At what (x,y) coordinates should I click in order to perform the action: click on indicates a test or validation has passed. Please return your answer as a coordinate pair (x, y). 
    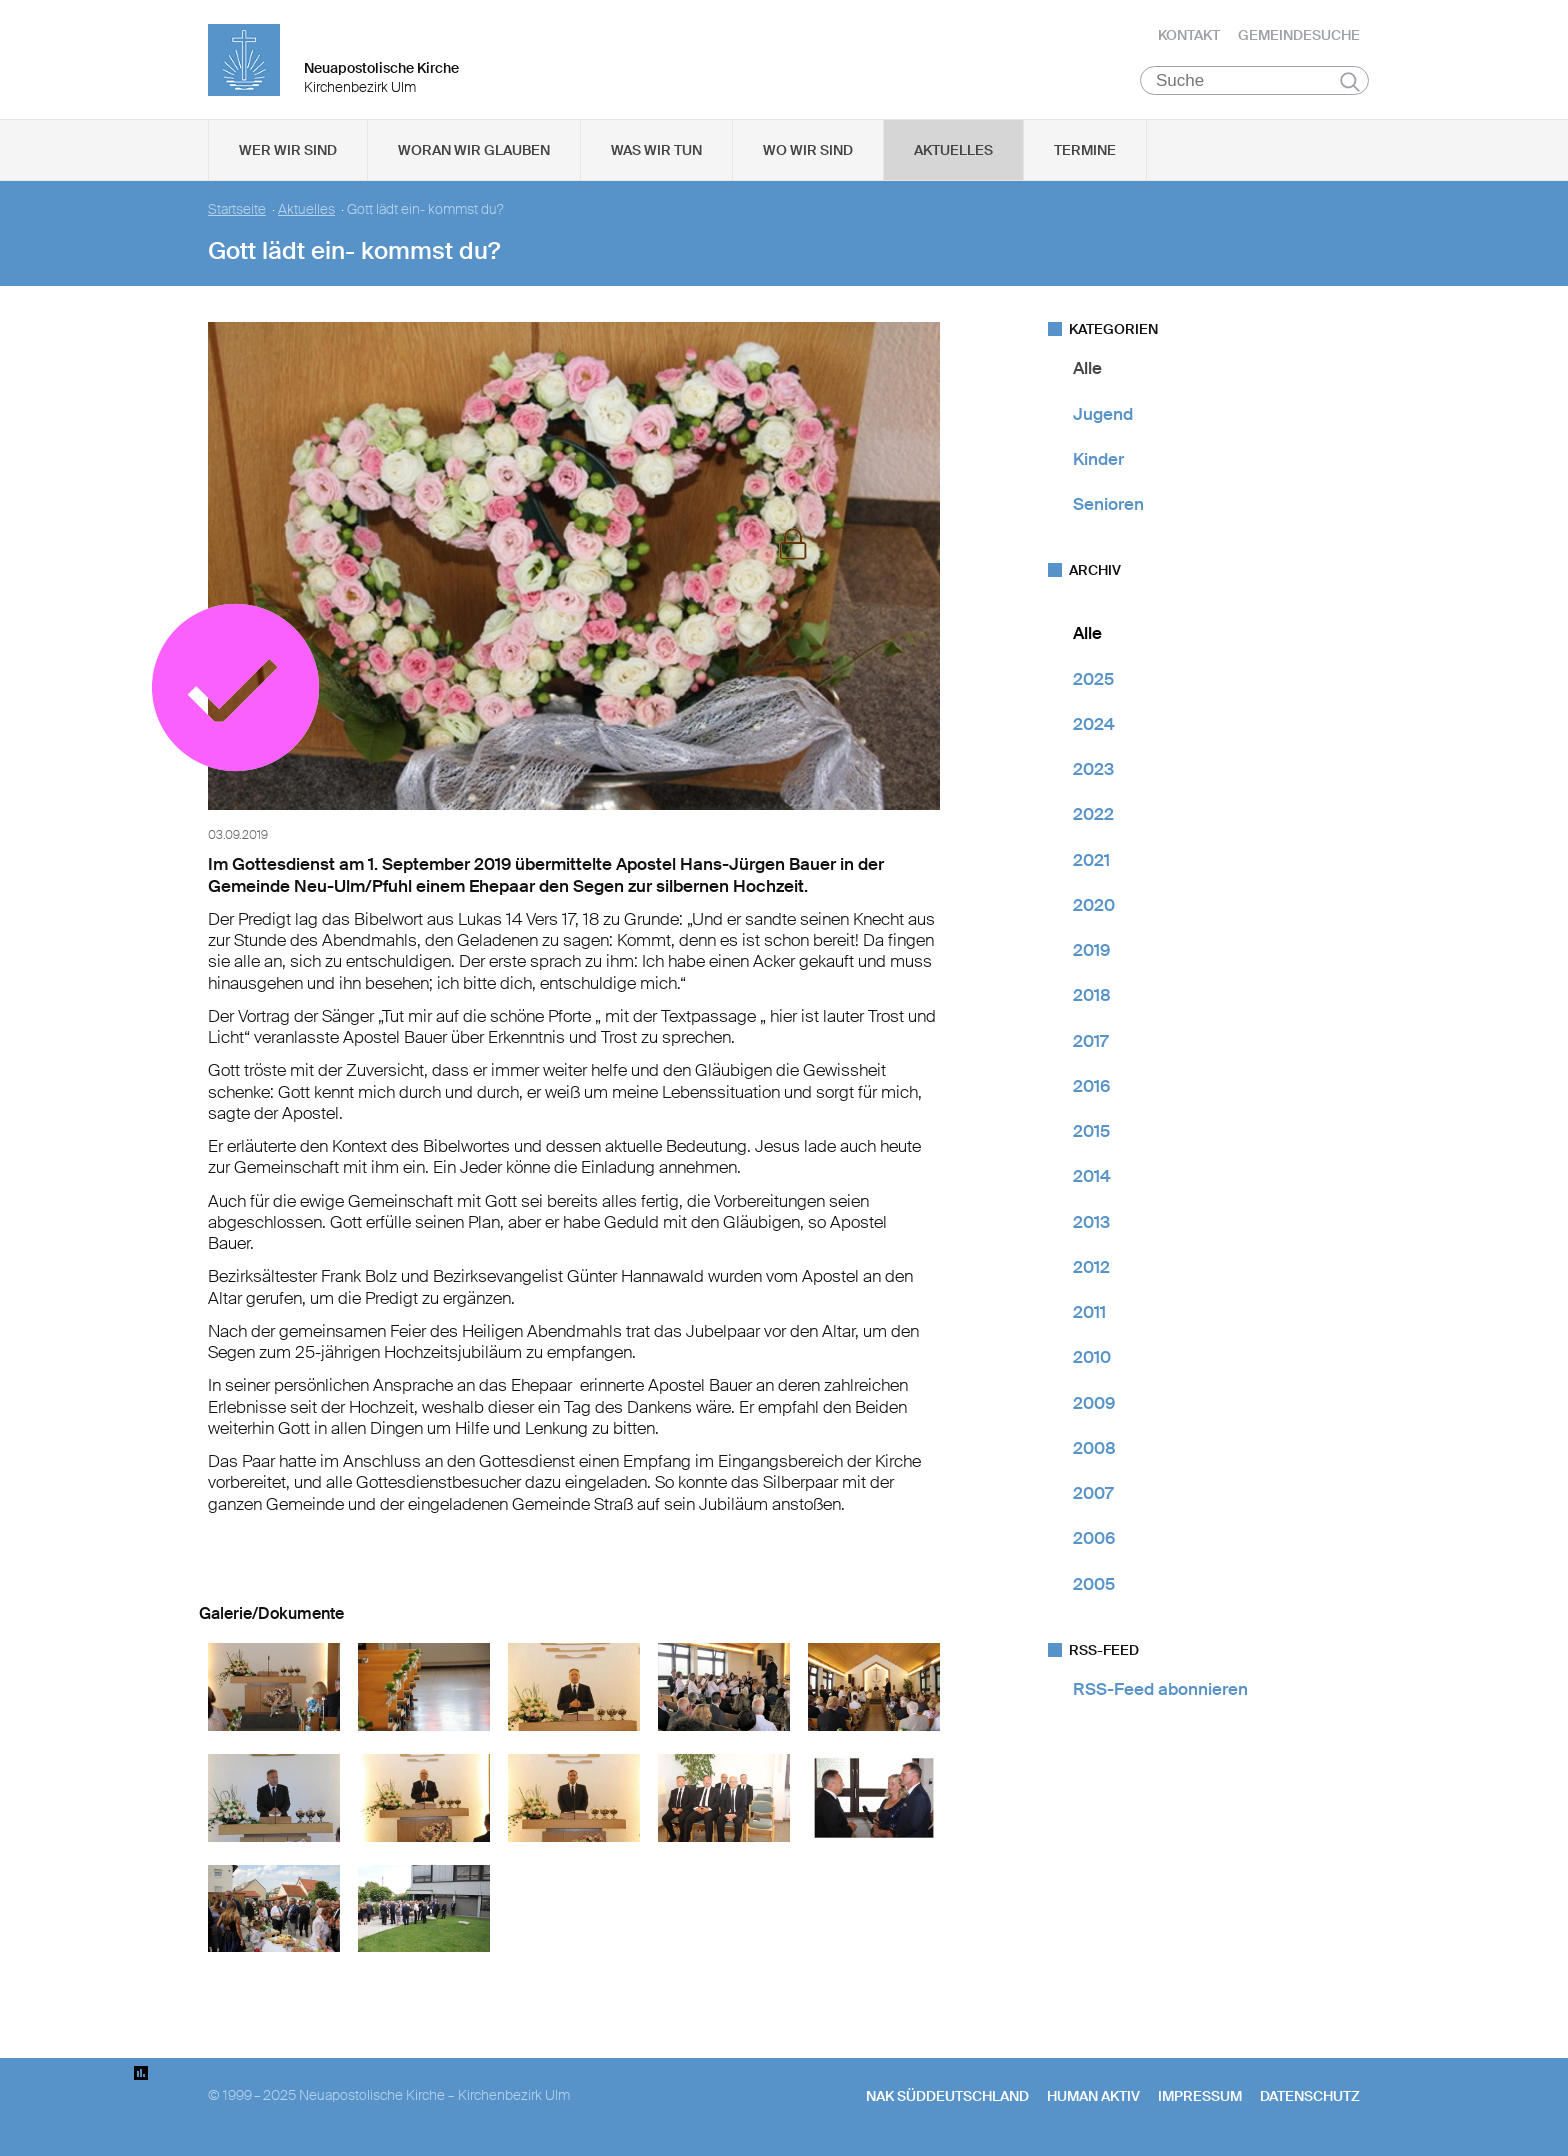
    Looking at the image, I should click on (235, 687).